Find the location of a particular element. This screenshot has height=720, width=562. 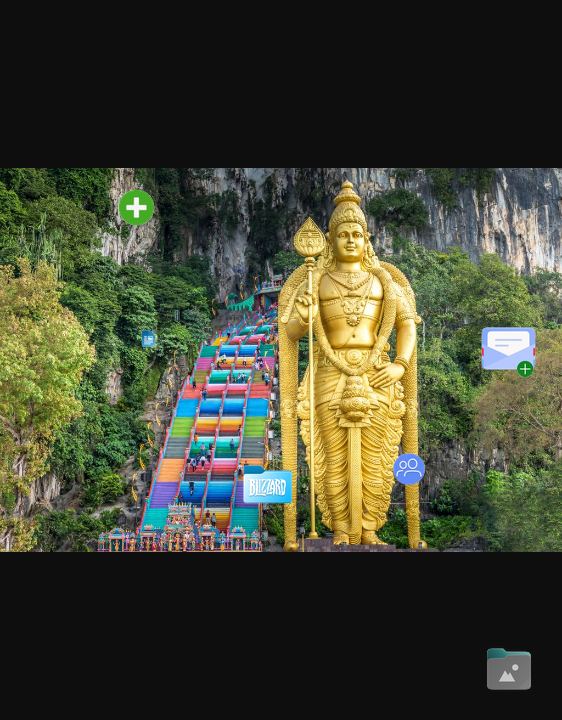

open your pictures folder is located at coordinates (509, 669).